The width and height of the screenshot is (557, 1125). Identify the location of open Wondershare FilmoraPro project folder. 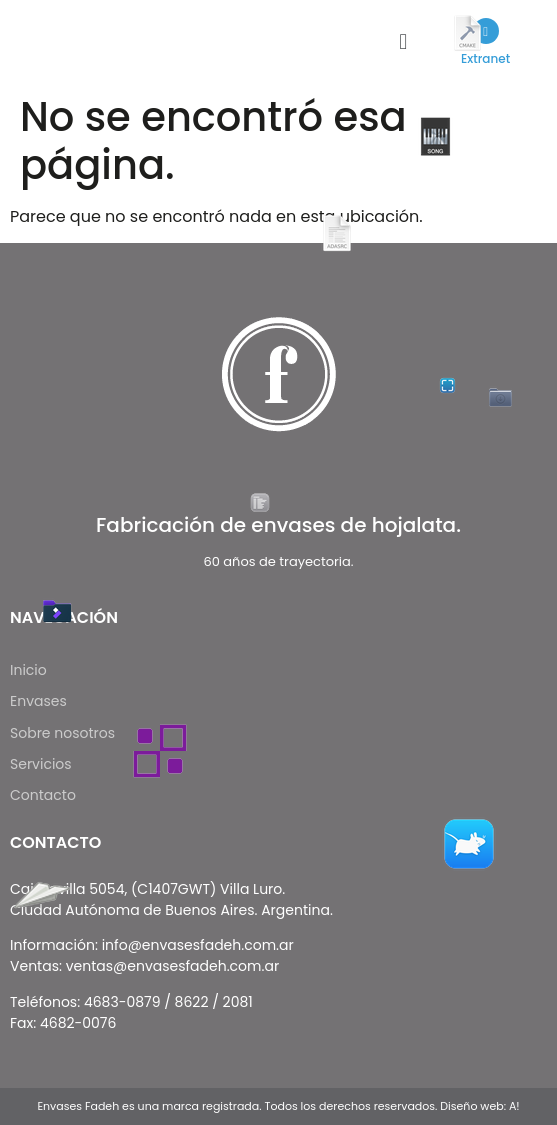
(57, 612).